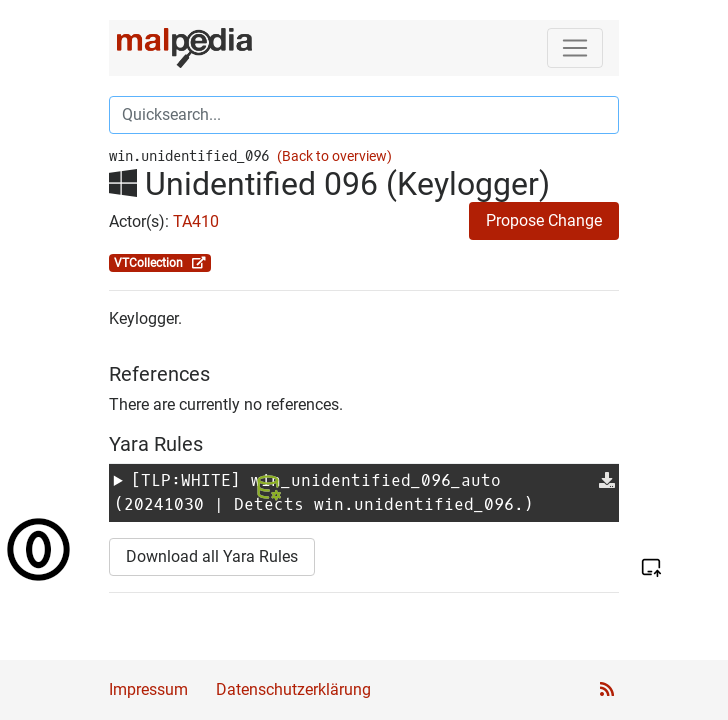 The width and height of the screenshot is (728, 720). I want to click on configure database settings, so click(268, 487).